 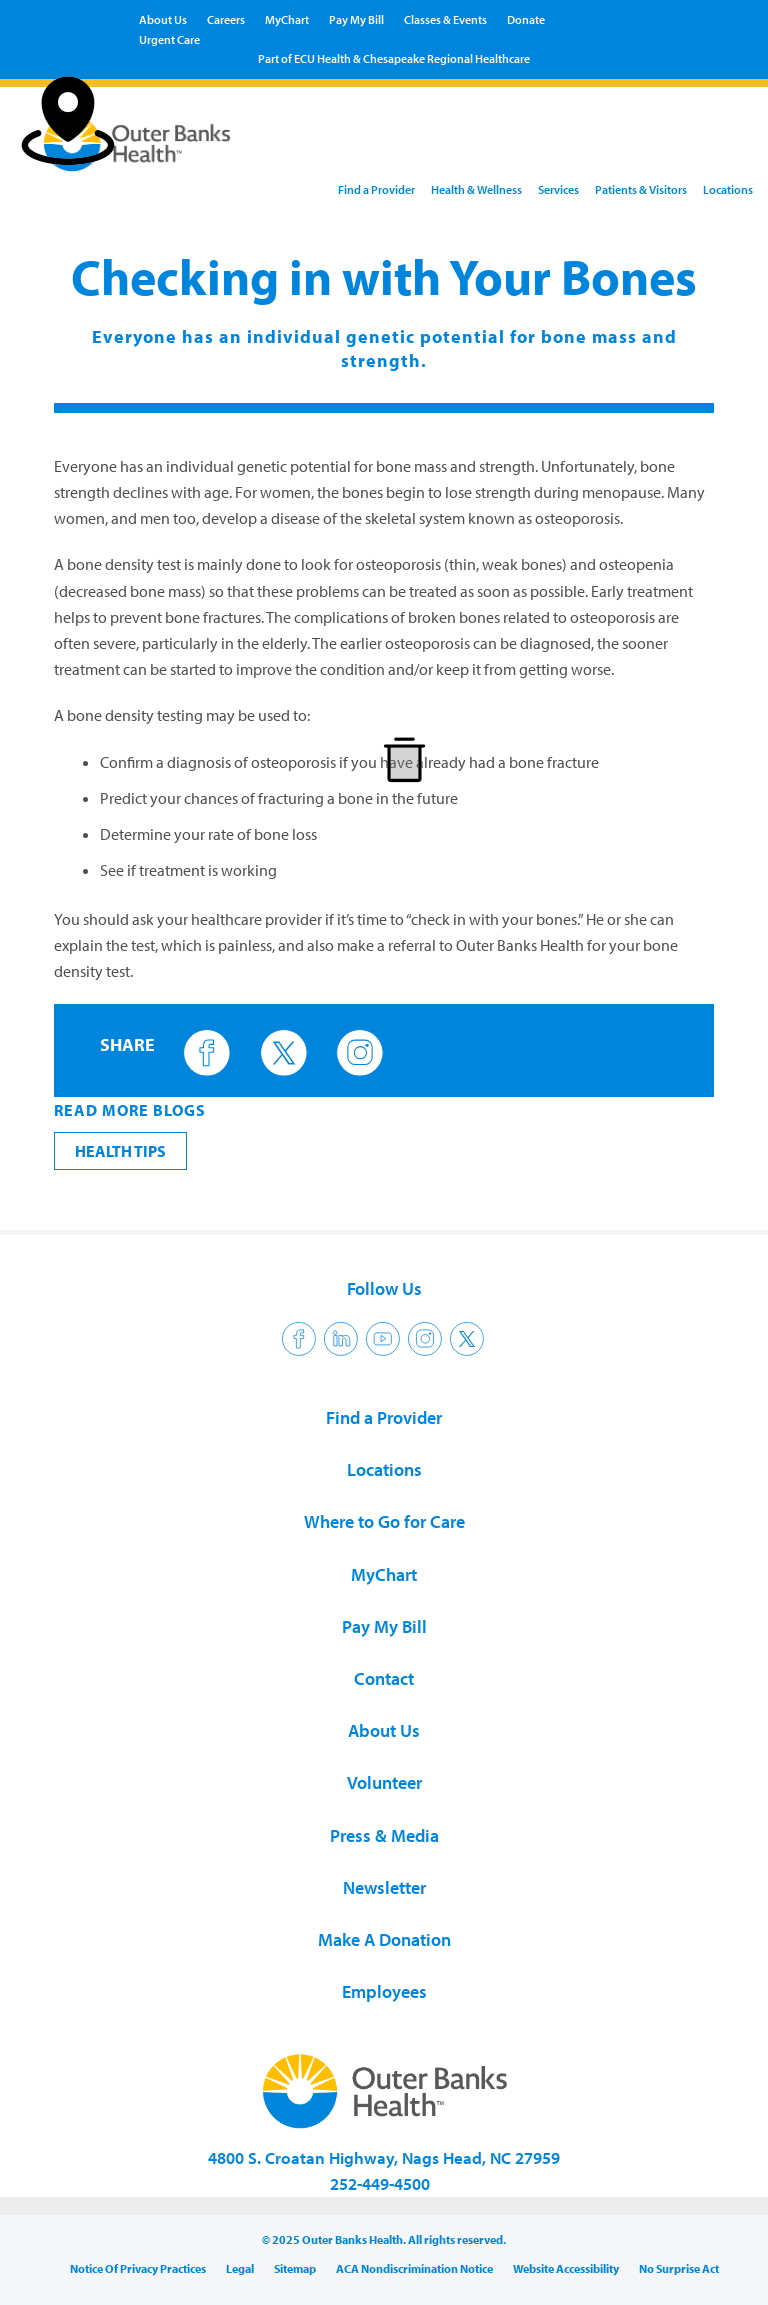 What do you see at coordinates (68, 122) in the screenshot?
I see `view location area or zone on map` at bounding box center [68, 122].